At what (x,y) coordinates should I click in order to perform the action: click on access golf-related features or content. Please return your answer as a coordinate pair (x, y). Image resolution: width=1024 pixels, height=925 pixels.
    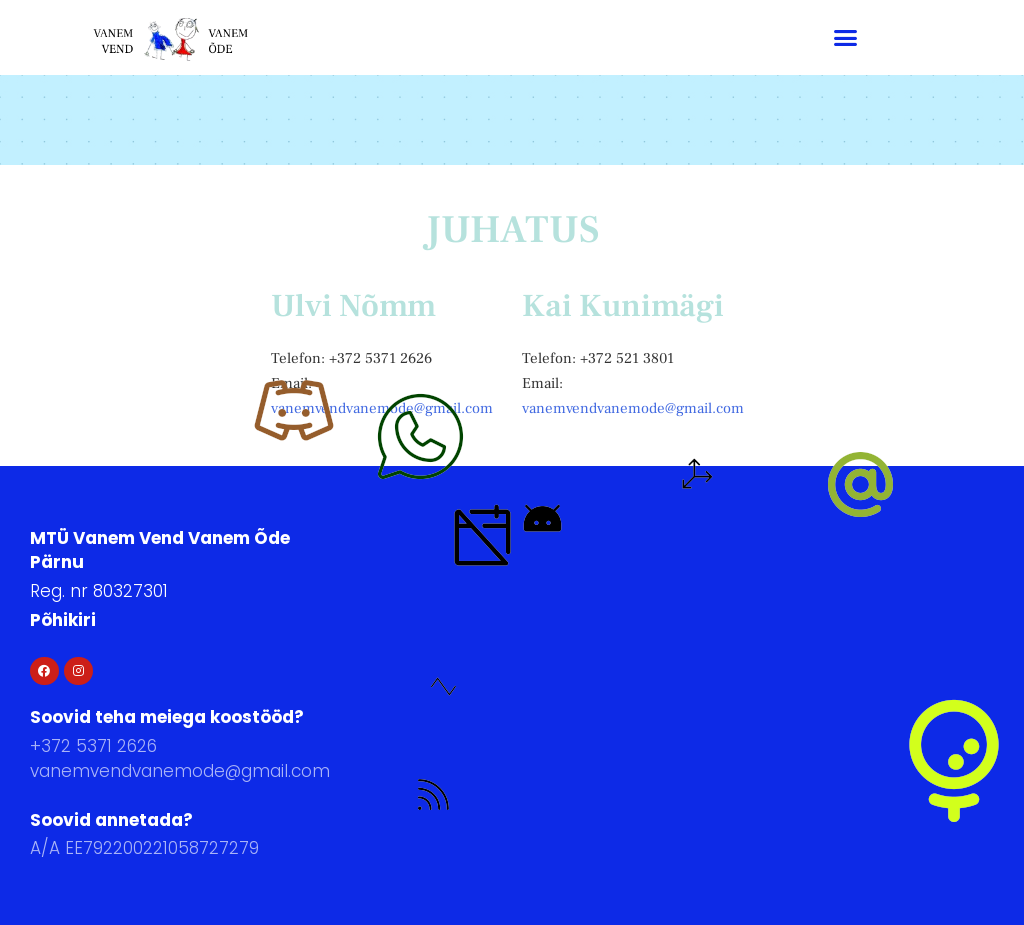
    Looking at the image, I should click on (954, 760).